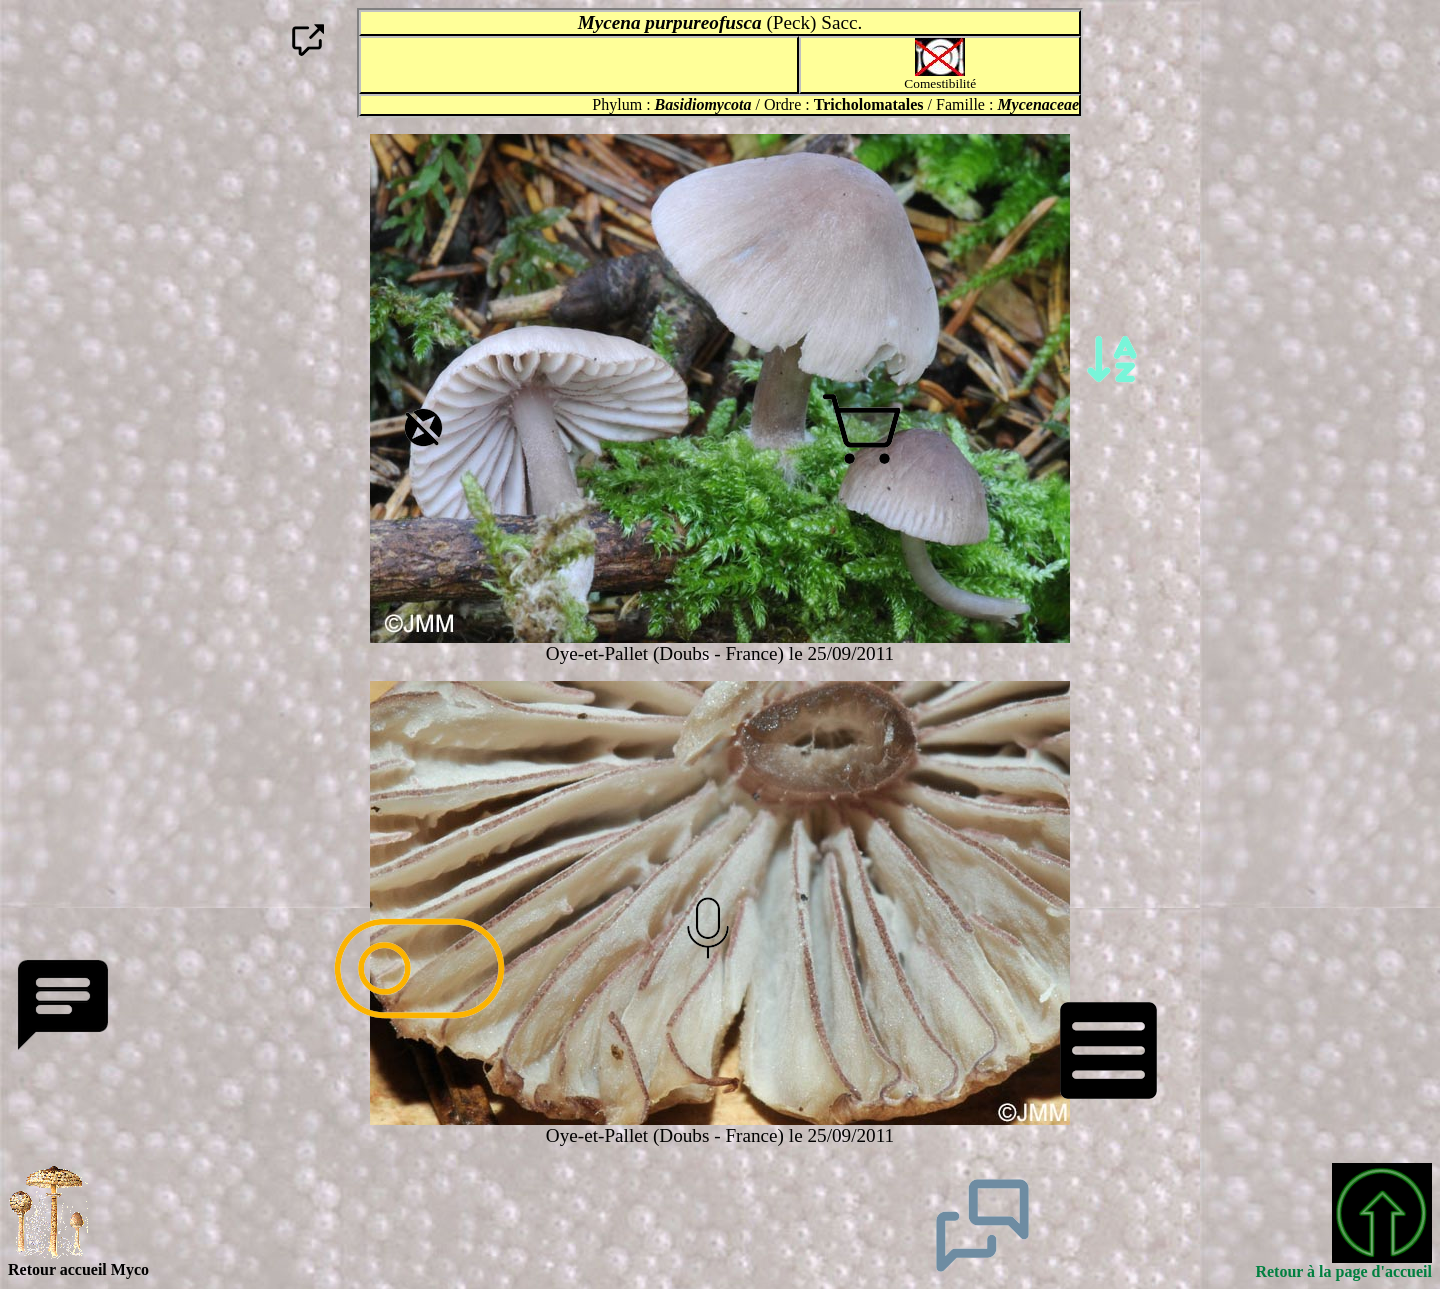 This screenshot has height=1289, width=1440. Describe the element at coordinates (307, 39) in the screenshot. I see `view cross-referenced issues or pull requests` at that location.